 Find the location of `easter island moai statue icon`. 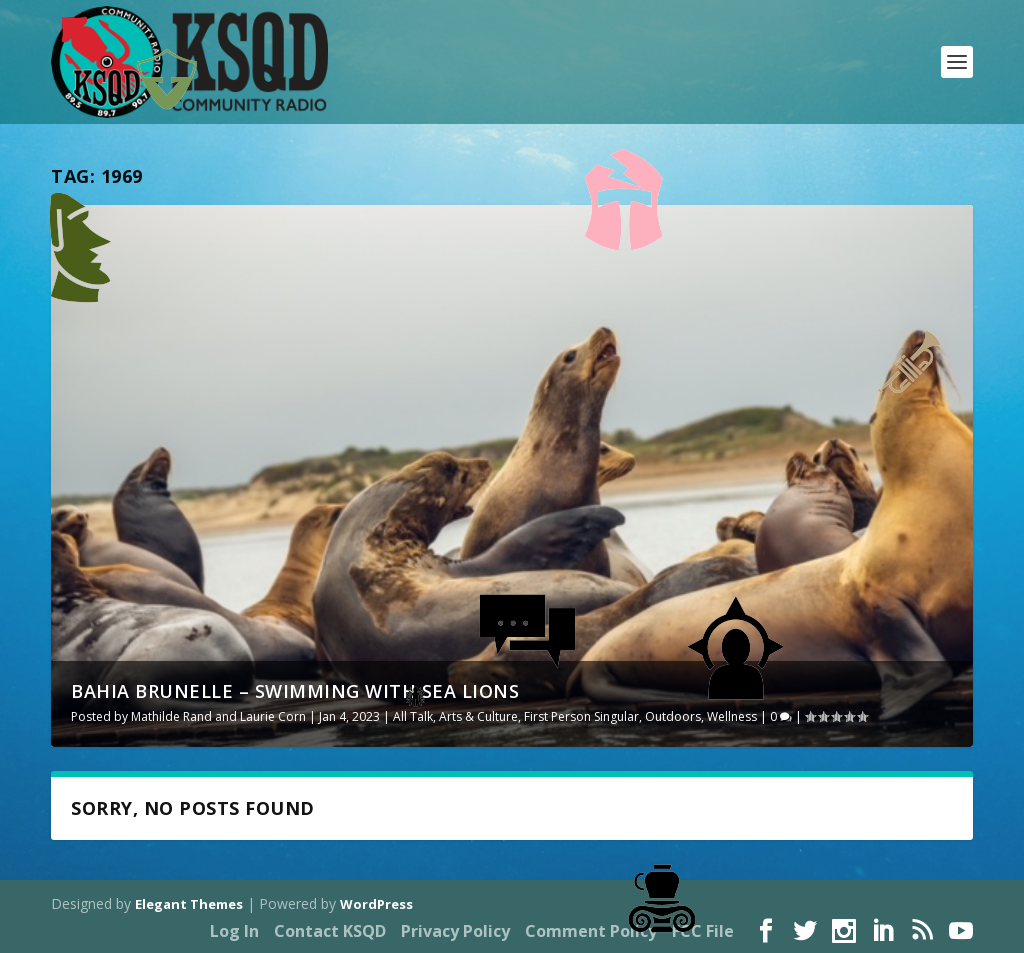

easter island moai statue icon is located at coordinates (80, 247).